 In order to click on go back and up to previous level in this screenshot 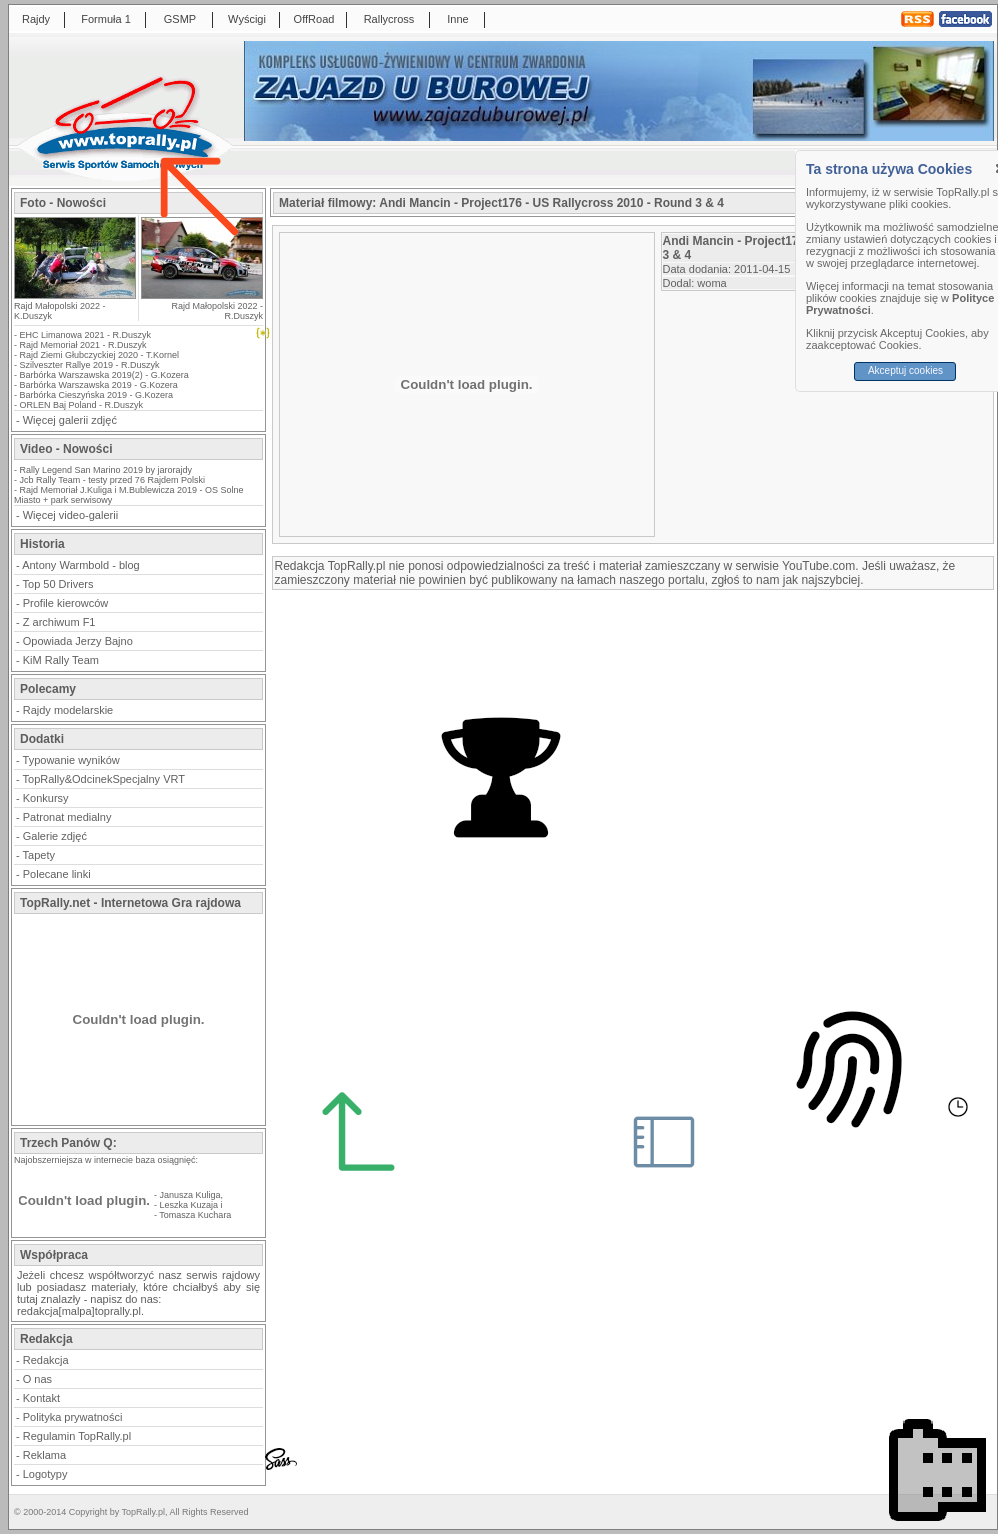, I will do `click(358, 1131)`.